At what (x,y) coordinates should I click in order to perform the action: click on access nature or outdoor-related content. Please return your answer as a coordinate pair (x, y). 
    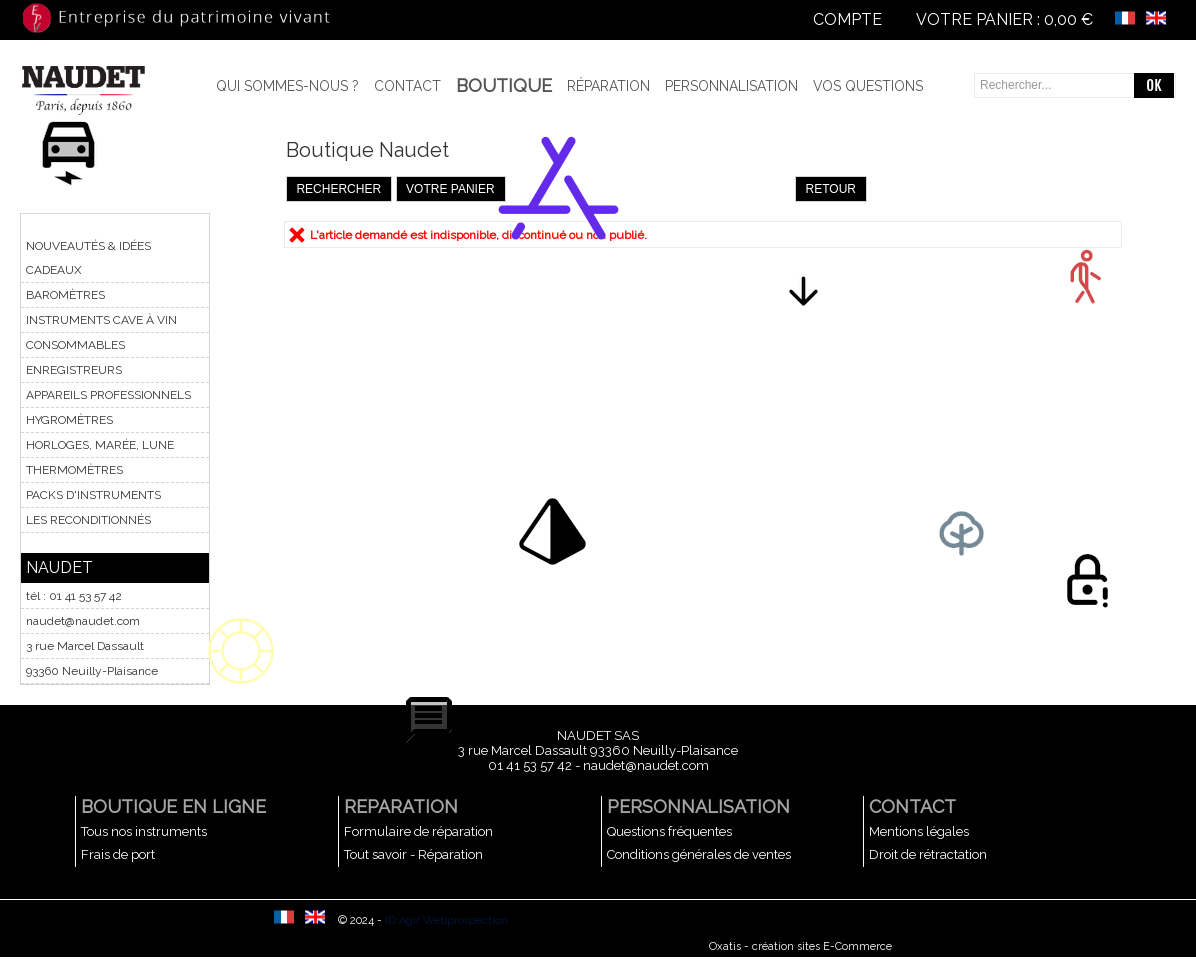
    Looking at the image, I should click on (961, 533).